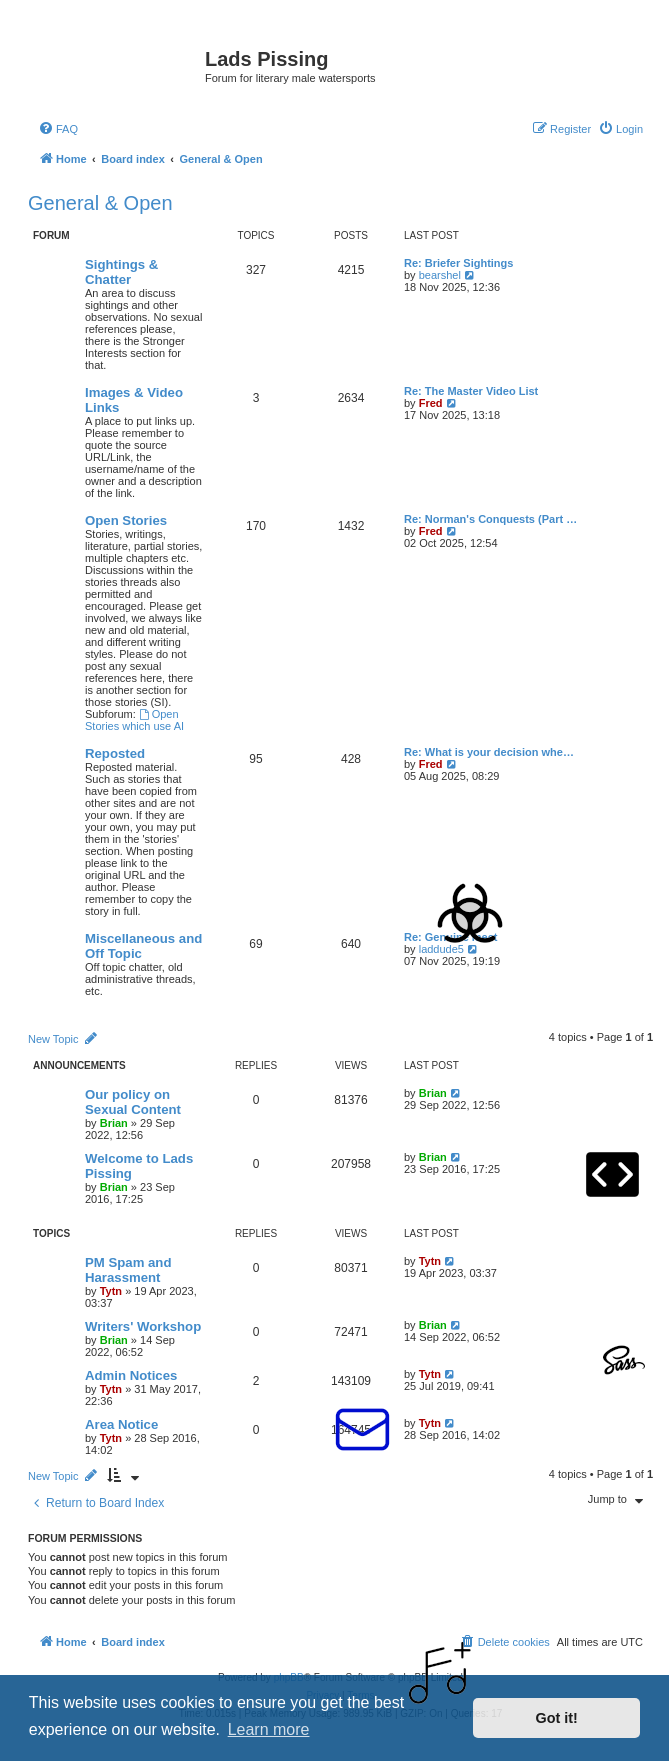 The image size is (669, 1761). I want to click on add a new song to your library, so click(441, 1674).